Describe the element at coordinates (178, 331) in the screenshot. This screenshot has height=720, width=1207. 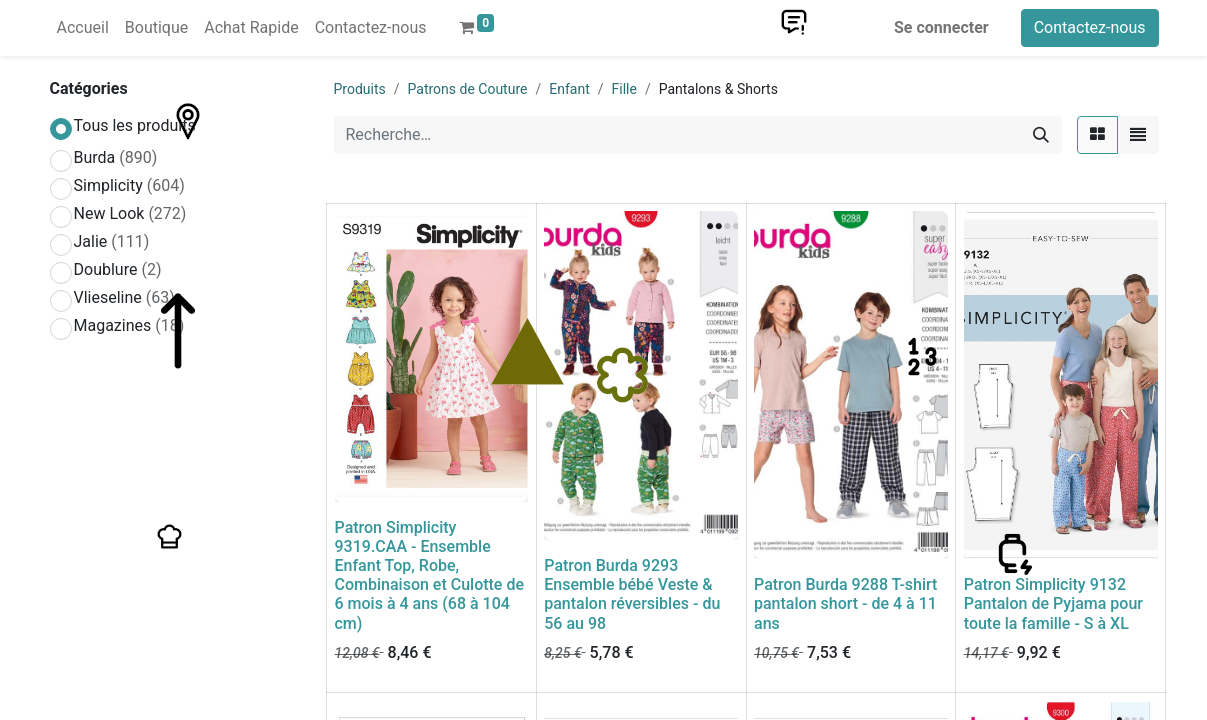
I see `move item up in a list` at that location.